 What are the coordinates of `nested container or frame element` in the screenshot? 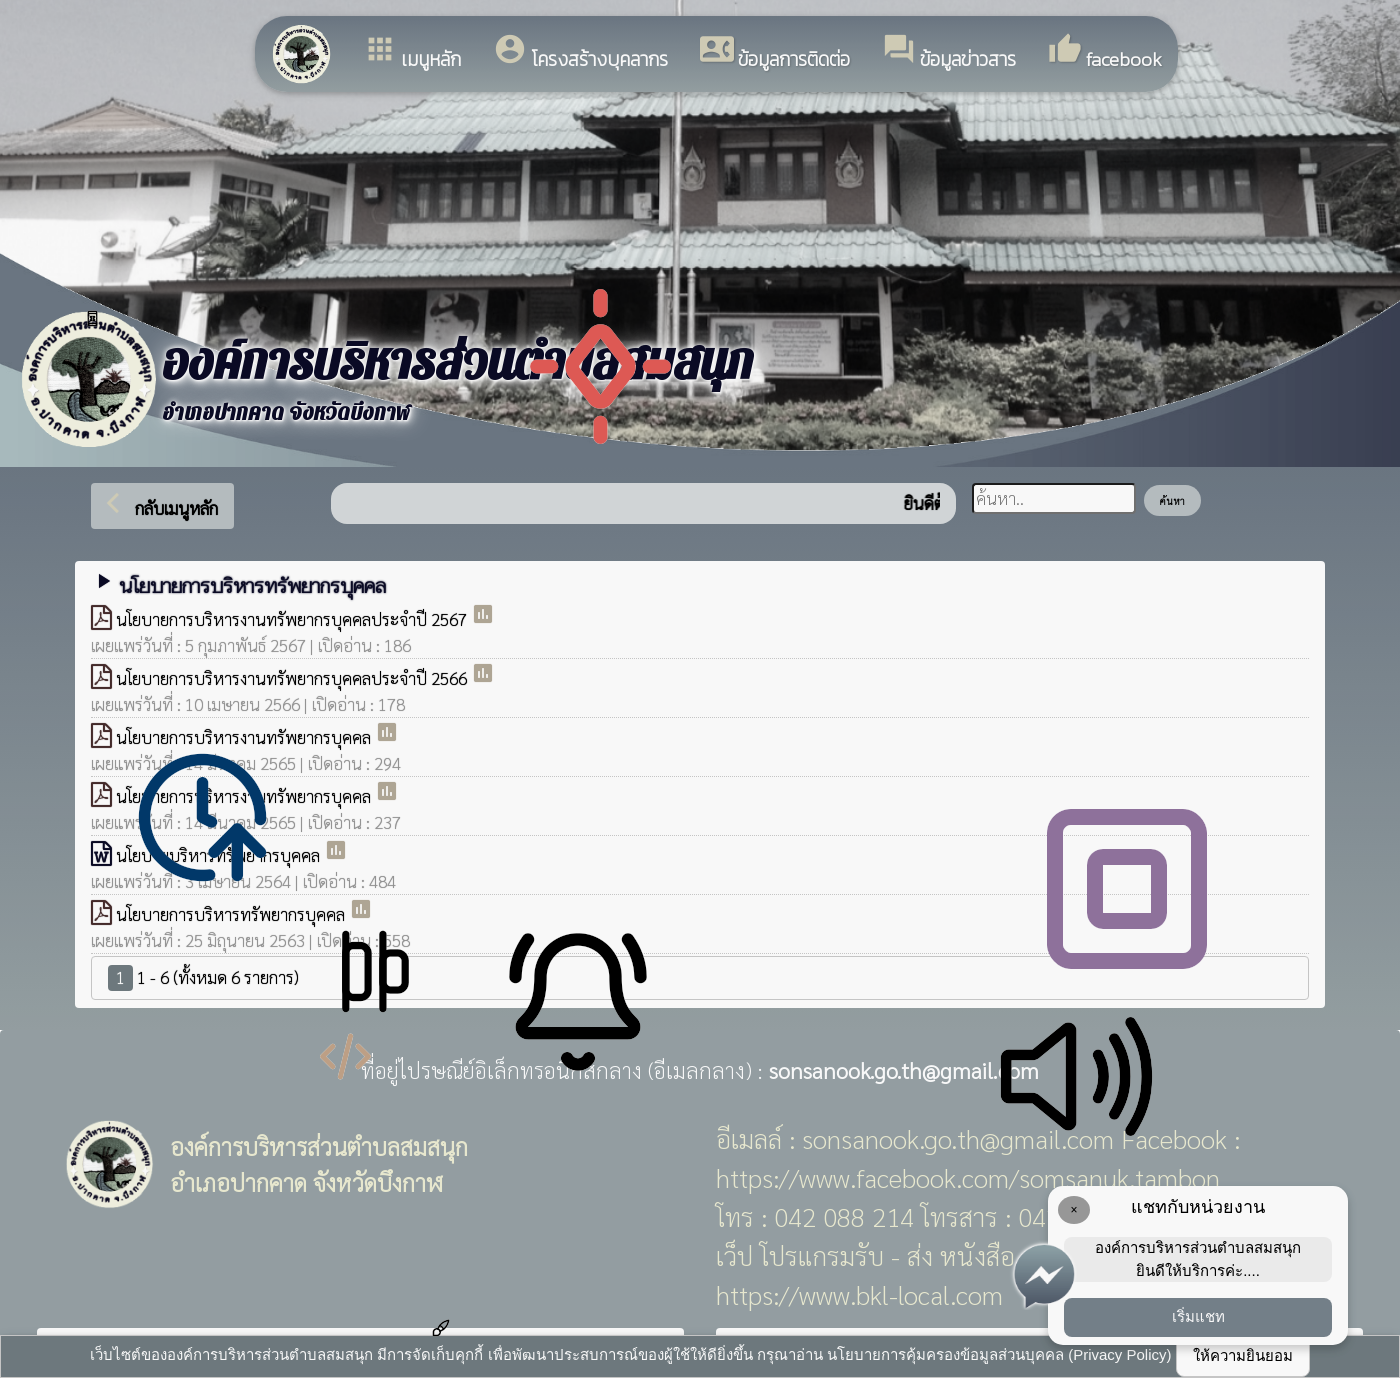 It's located at (1127, 889).